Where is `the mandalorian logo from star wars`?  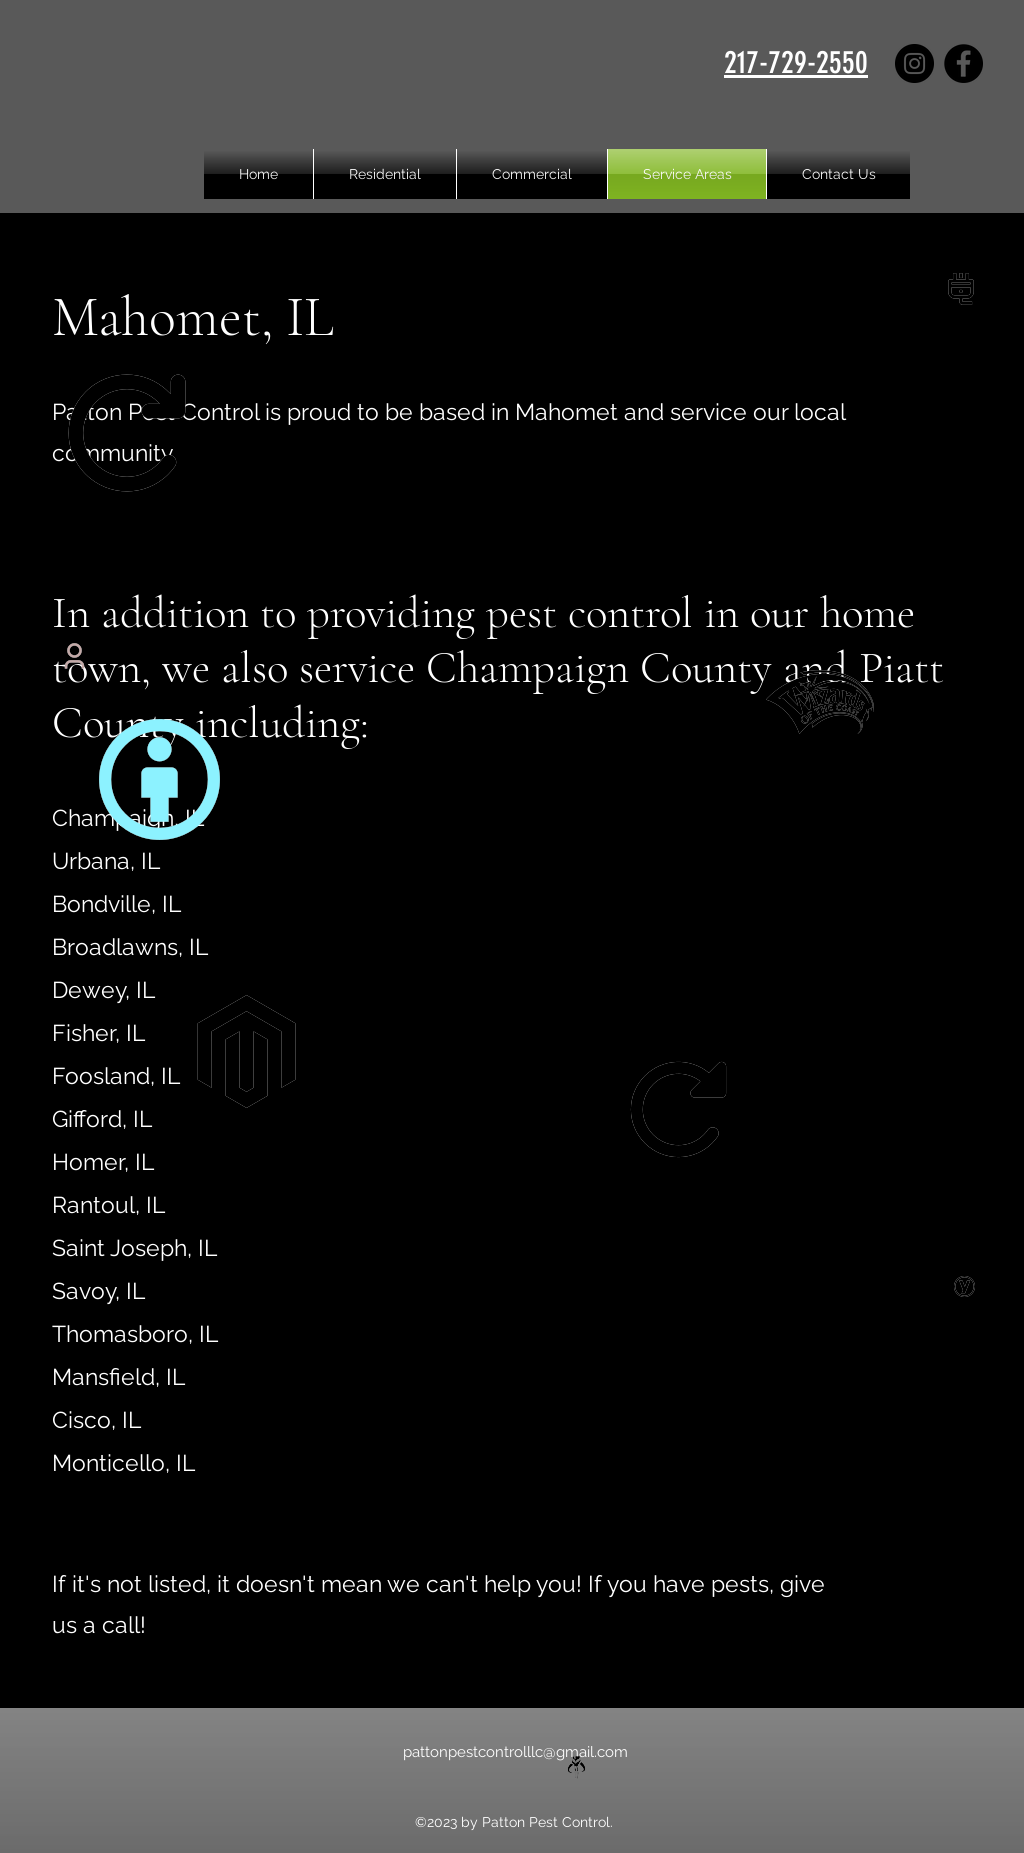
the mandalorian logo from star wars is located at coordinates (576, 1767).